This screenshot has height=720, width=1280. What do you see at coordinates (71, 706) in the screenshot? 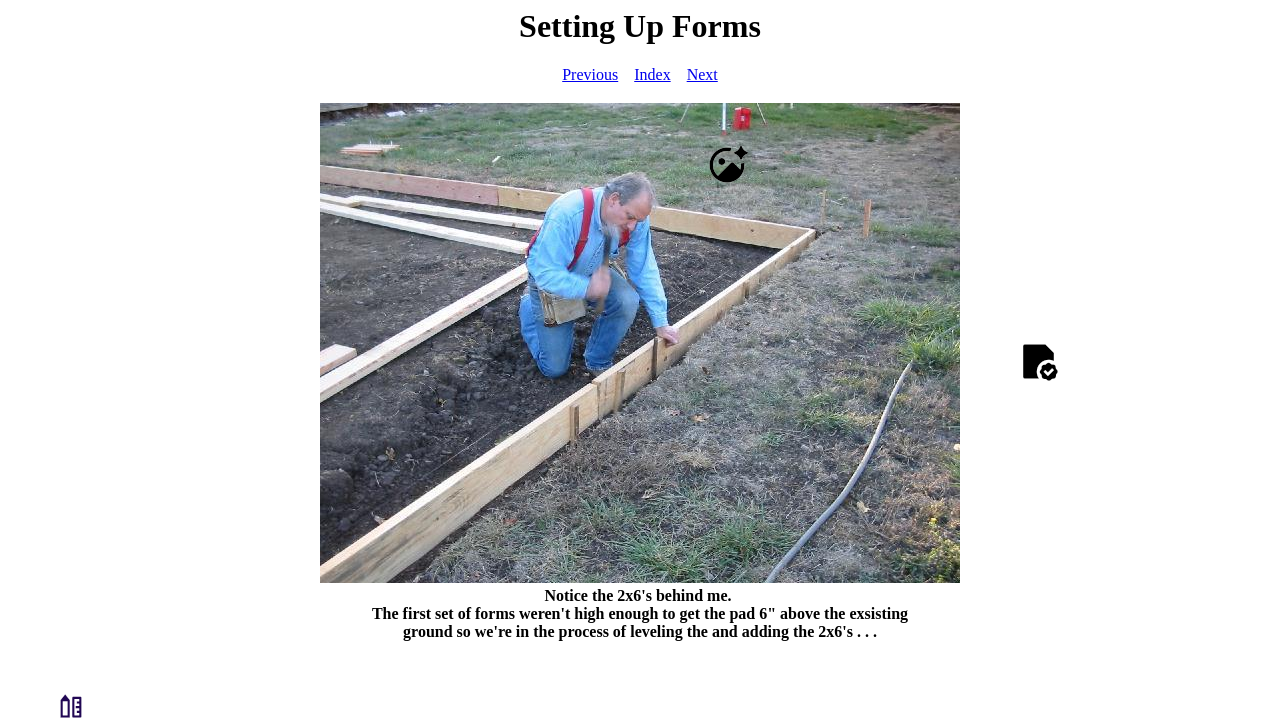
I see `access design tools` at bounding box center [71, 706].